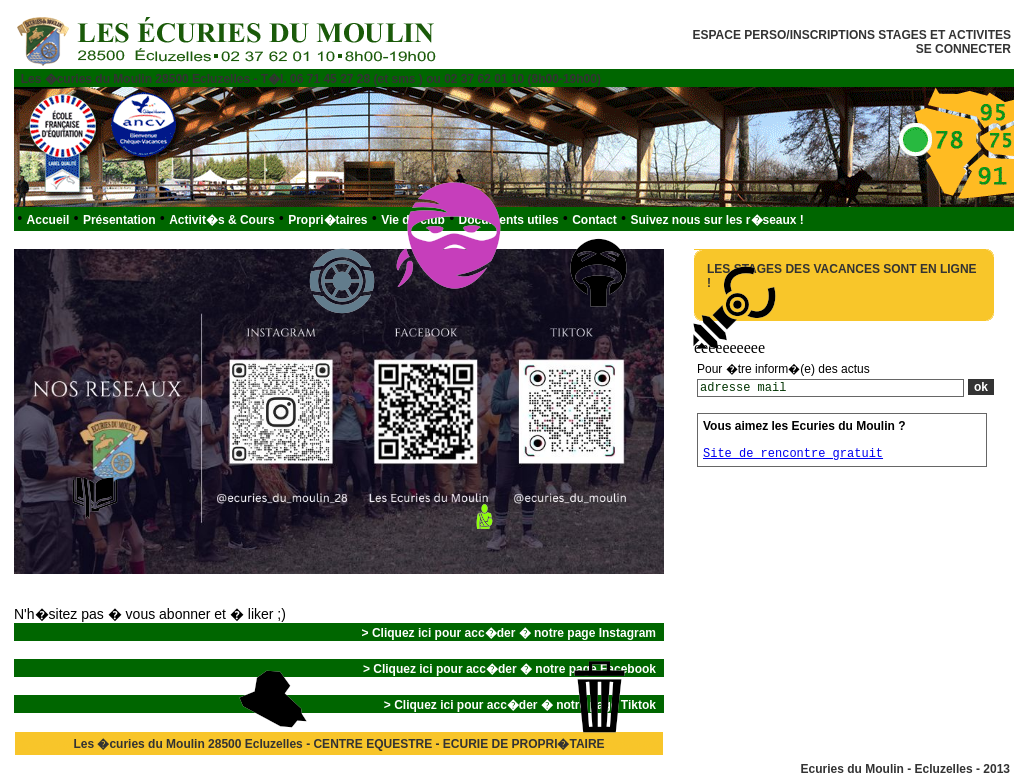  What do you see at coordinates (342, 281) in the screenshot?
I see `navigate or steer game controls` at bounding box center [342, 281].